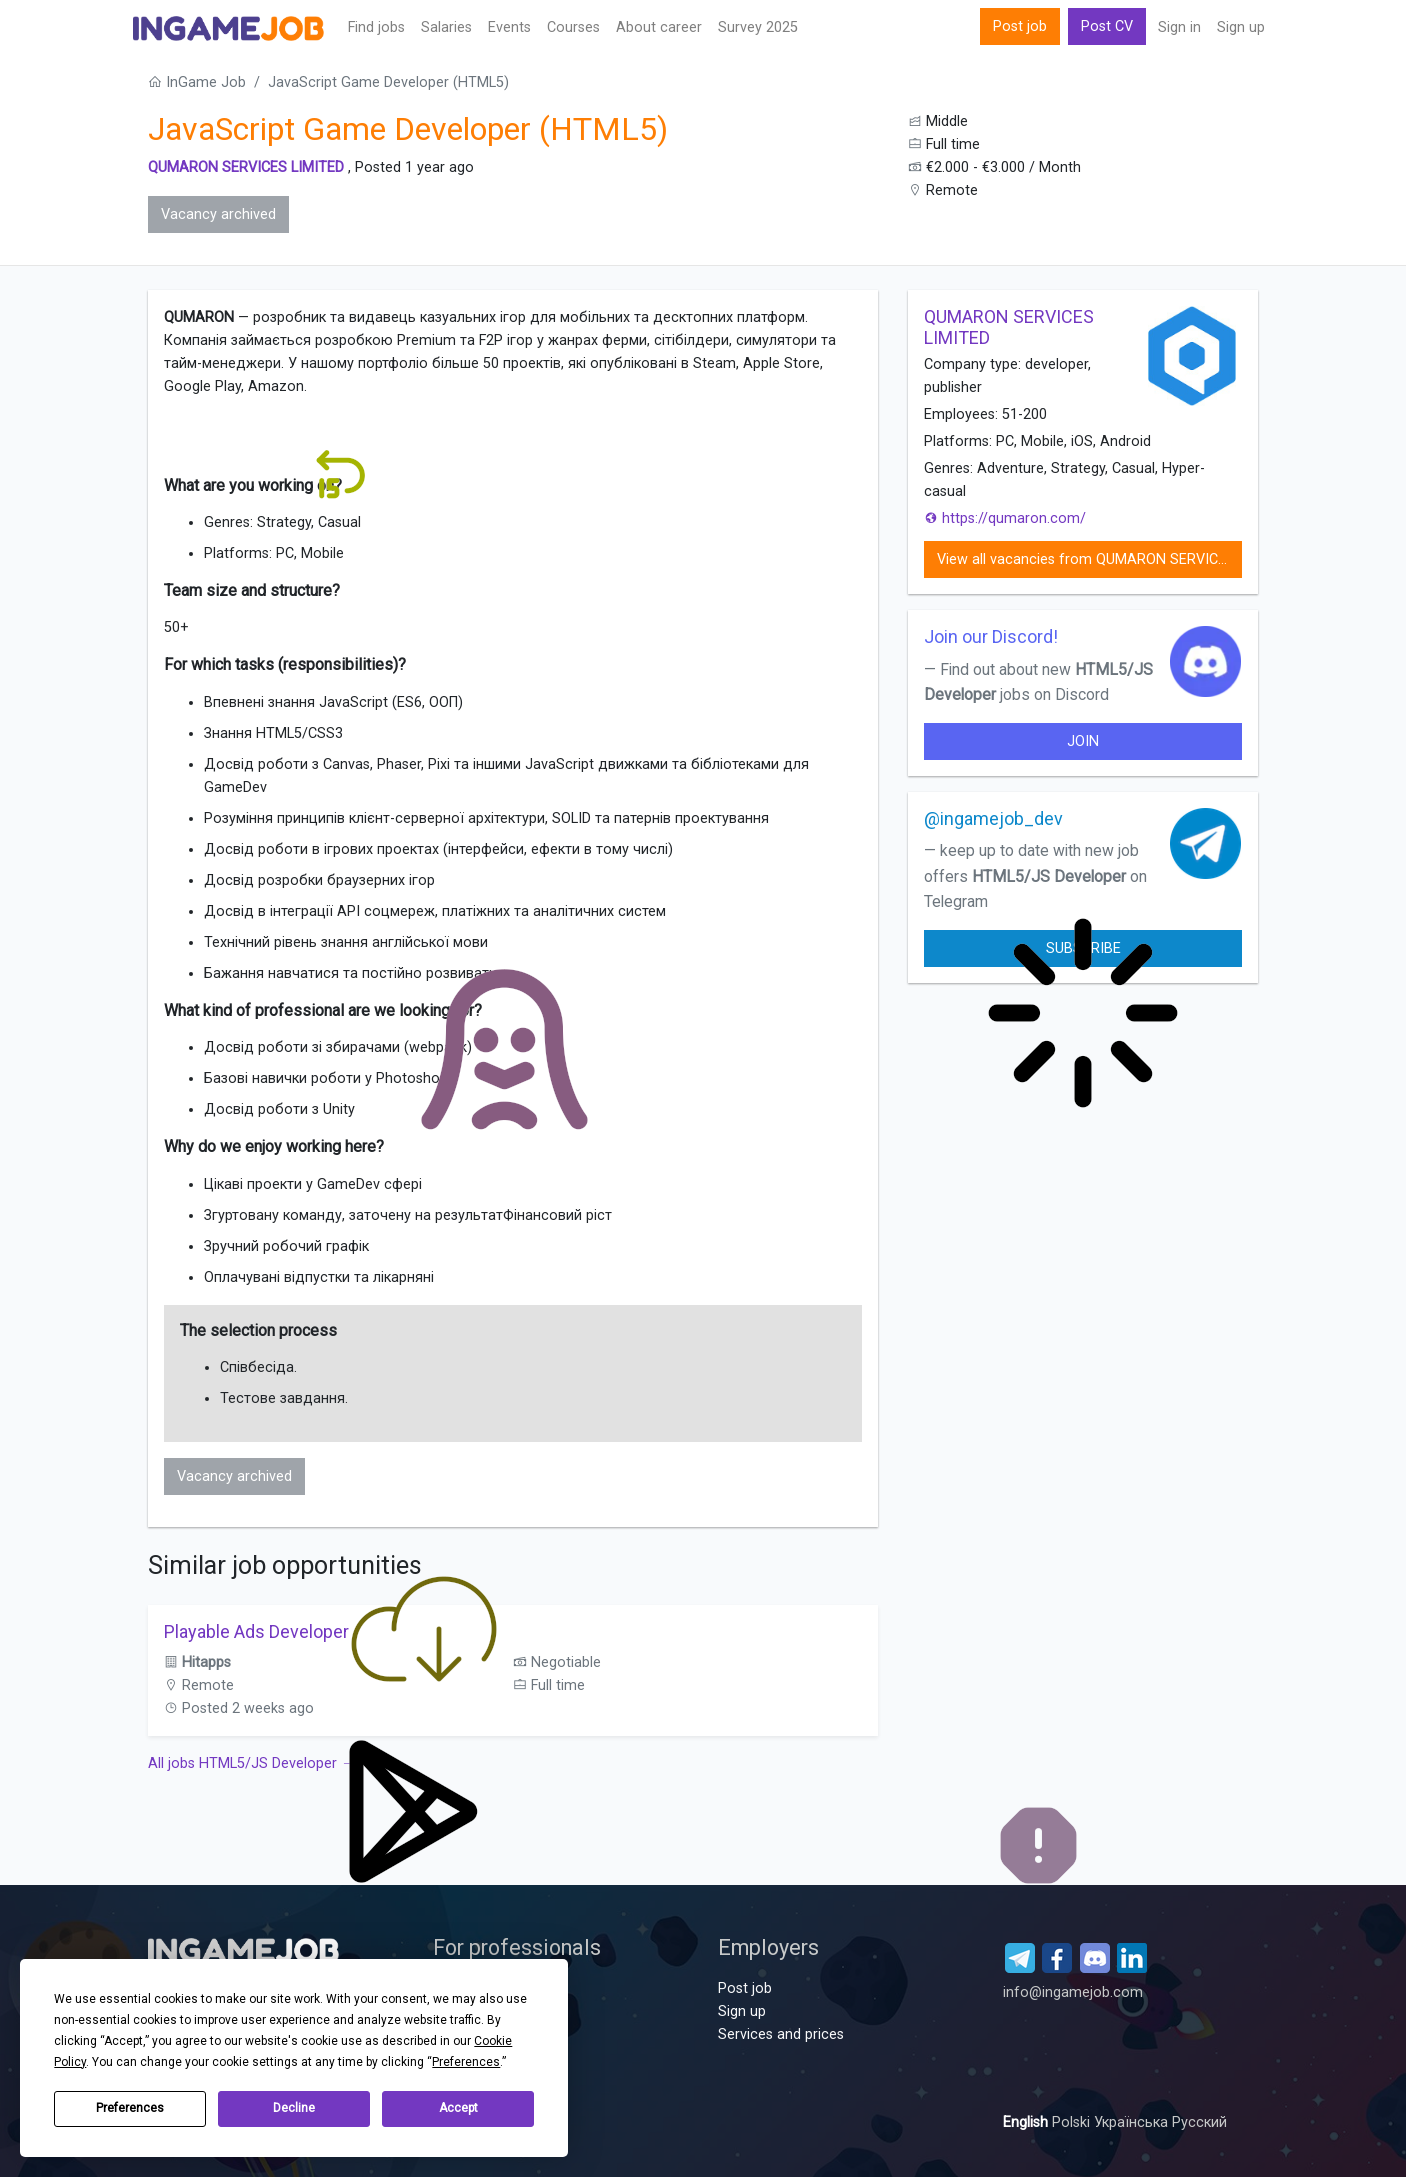  Describe the element at coordinates (339, 475) in the screenshot. I see `skip back 15 seconds in media playback` at that location.